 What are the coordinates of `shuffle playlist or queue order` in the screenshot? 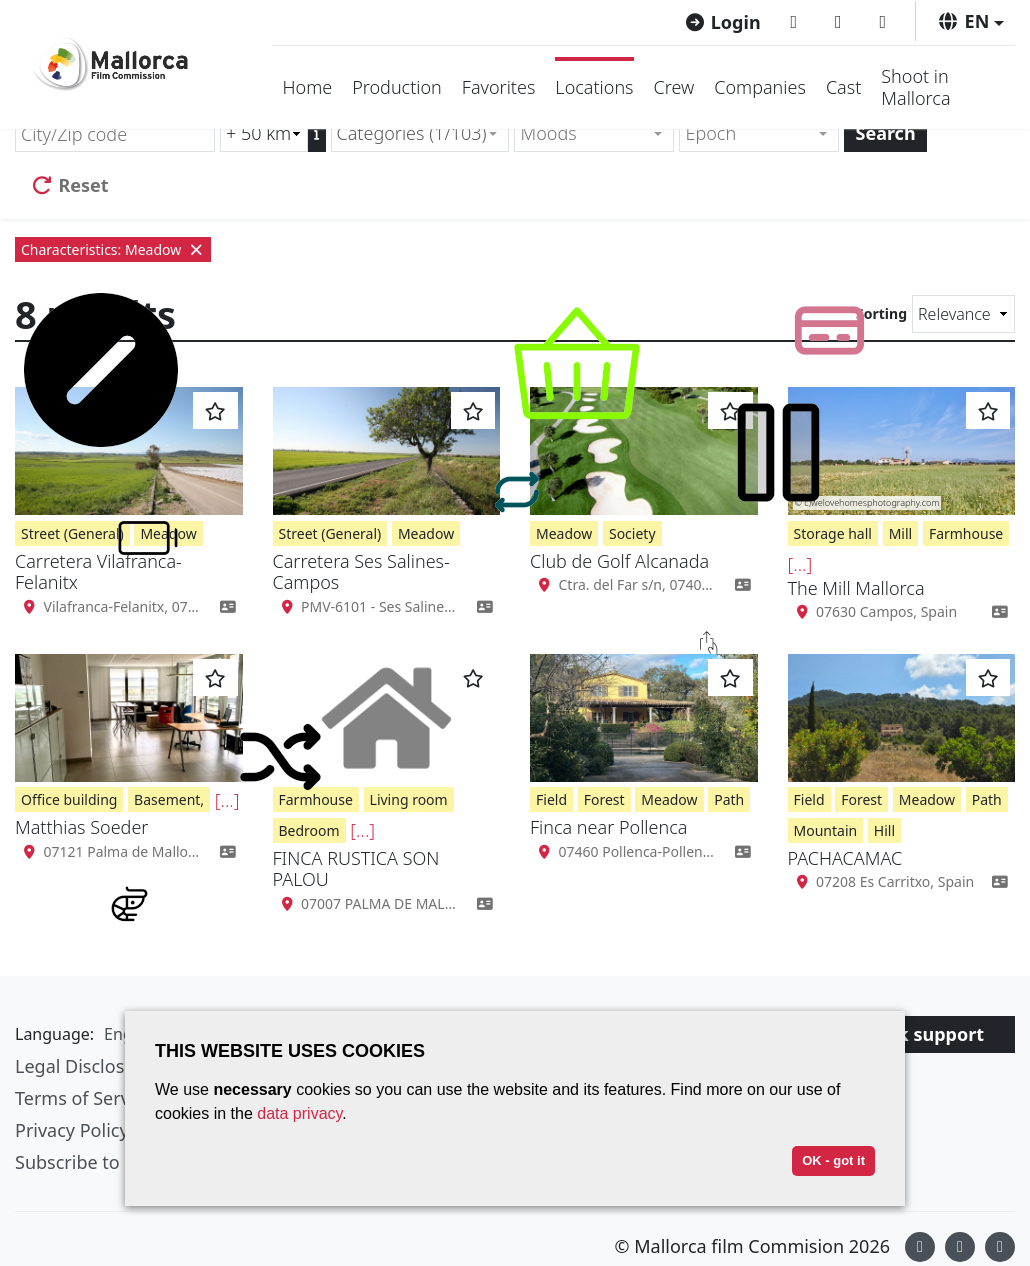 It's located at (279, 757).